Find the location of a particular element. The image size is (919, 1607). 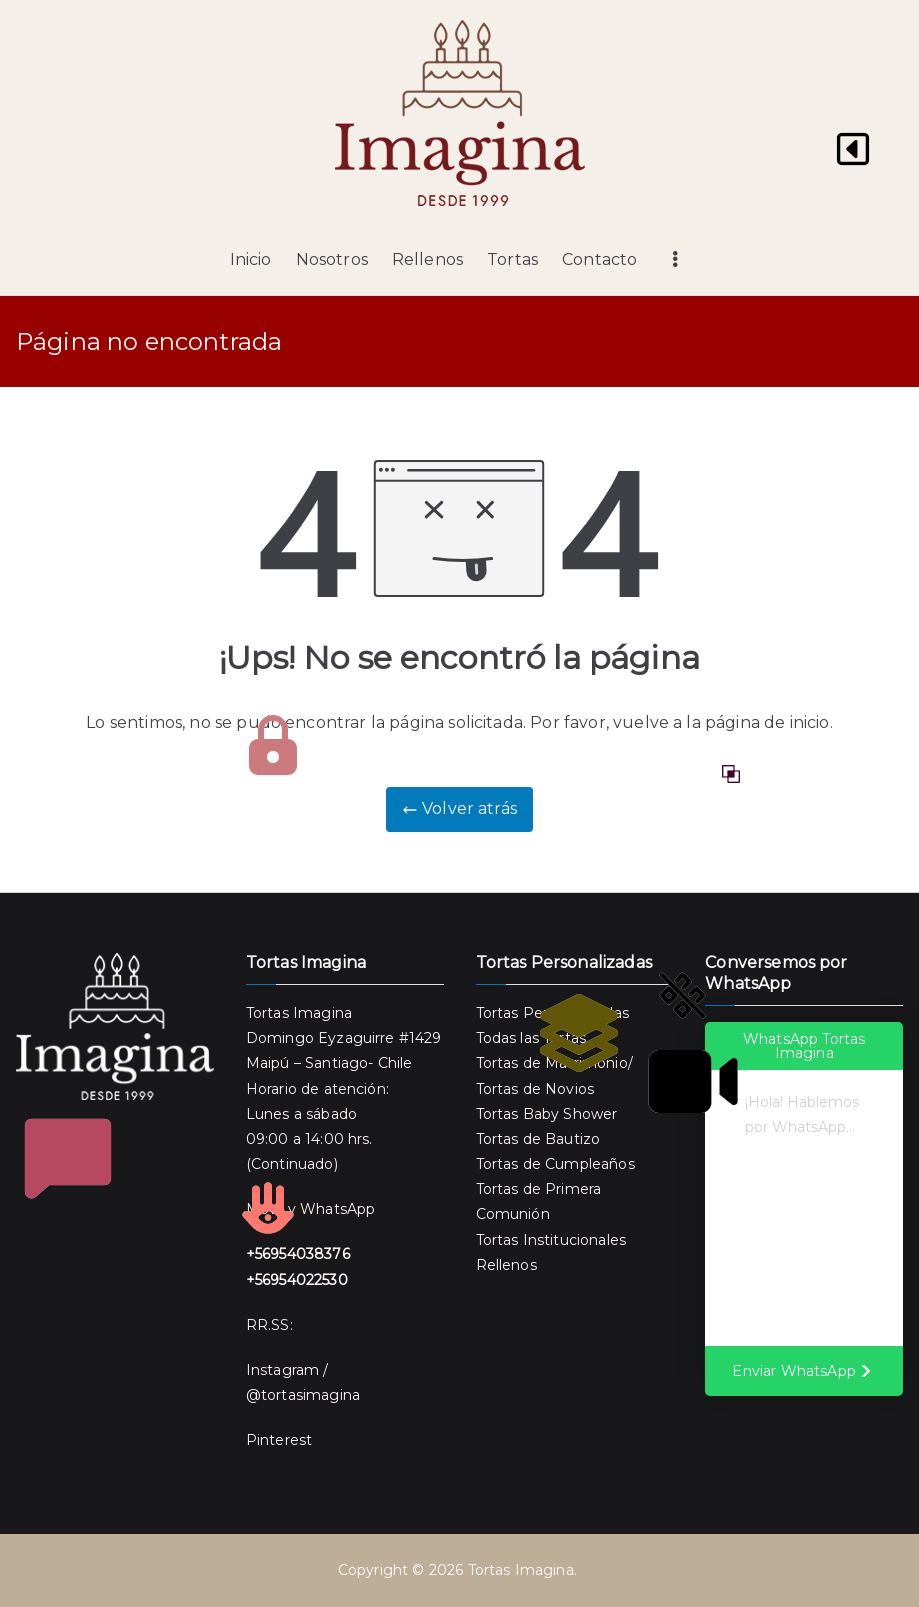

combine or merge selected layers is located at coordinates (731, 774).